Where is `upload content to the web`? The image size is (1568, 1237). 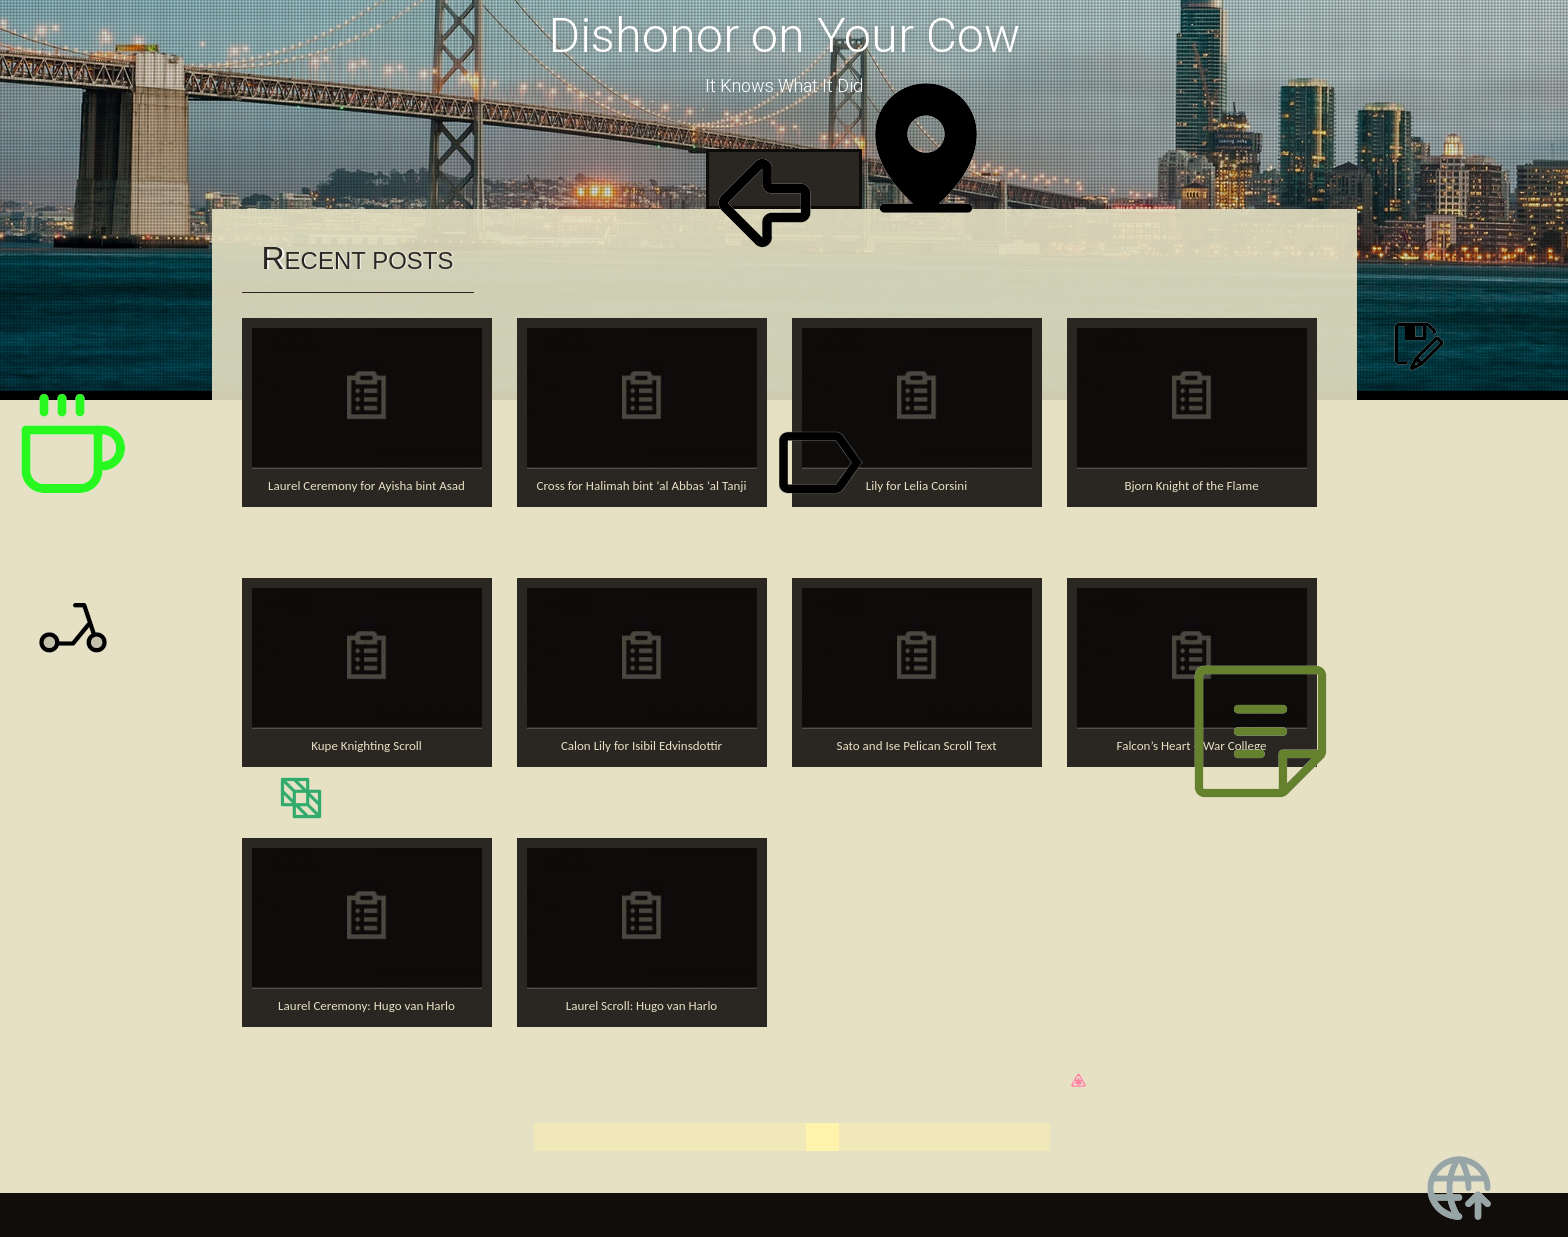
upload content to the web is located at coordinates (1459, 1188).